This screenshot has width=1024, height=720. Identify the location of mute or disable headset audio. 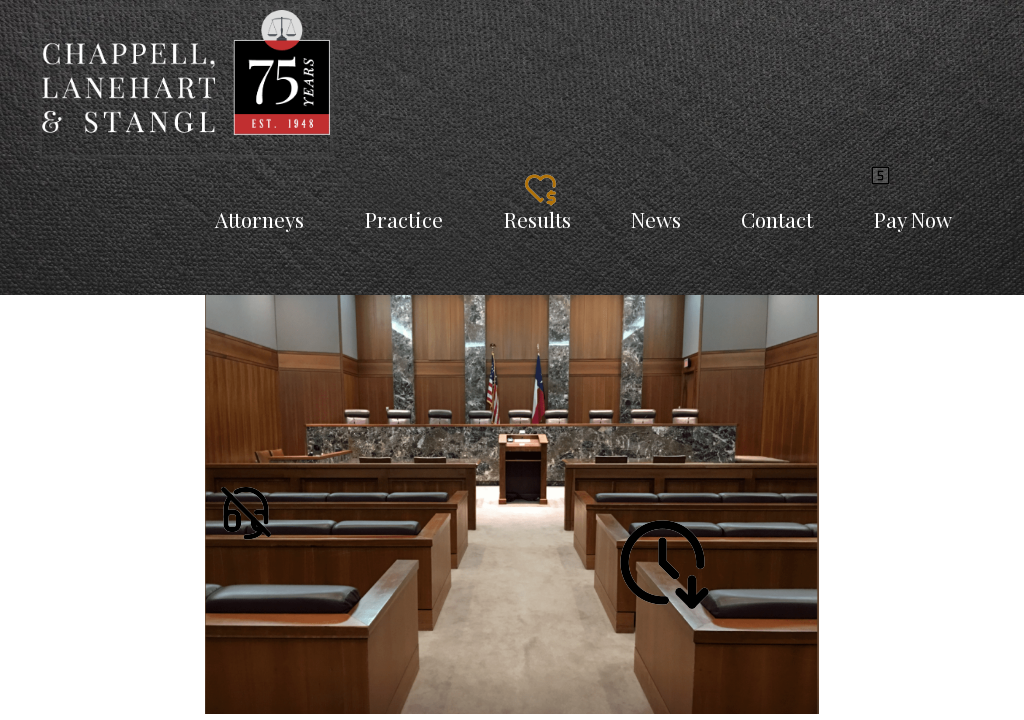
(246, 512).